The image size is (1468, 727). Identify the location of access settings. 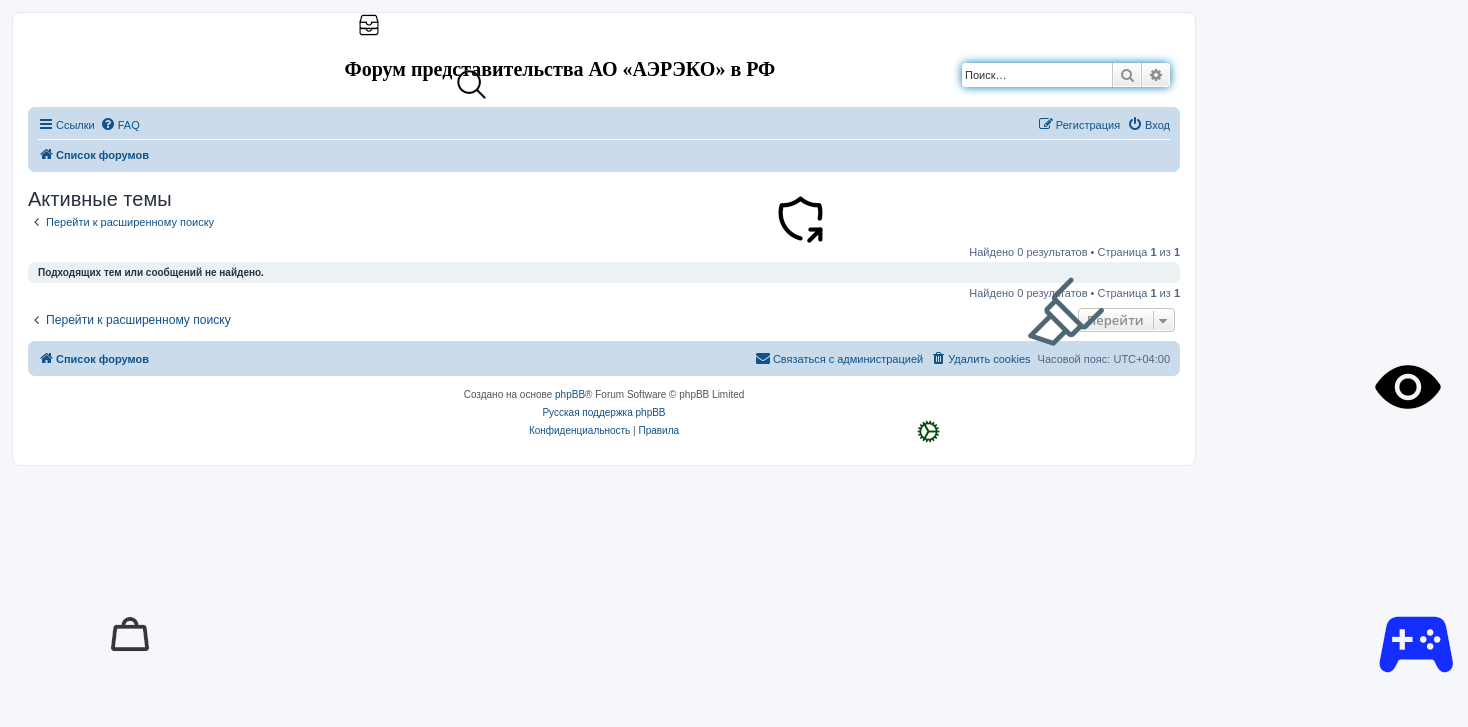
(928, 431).